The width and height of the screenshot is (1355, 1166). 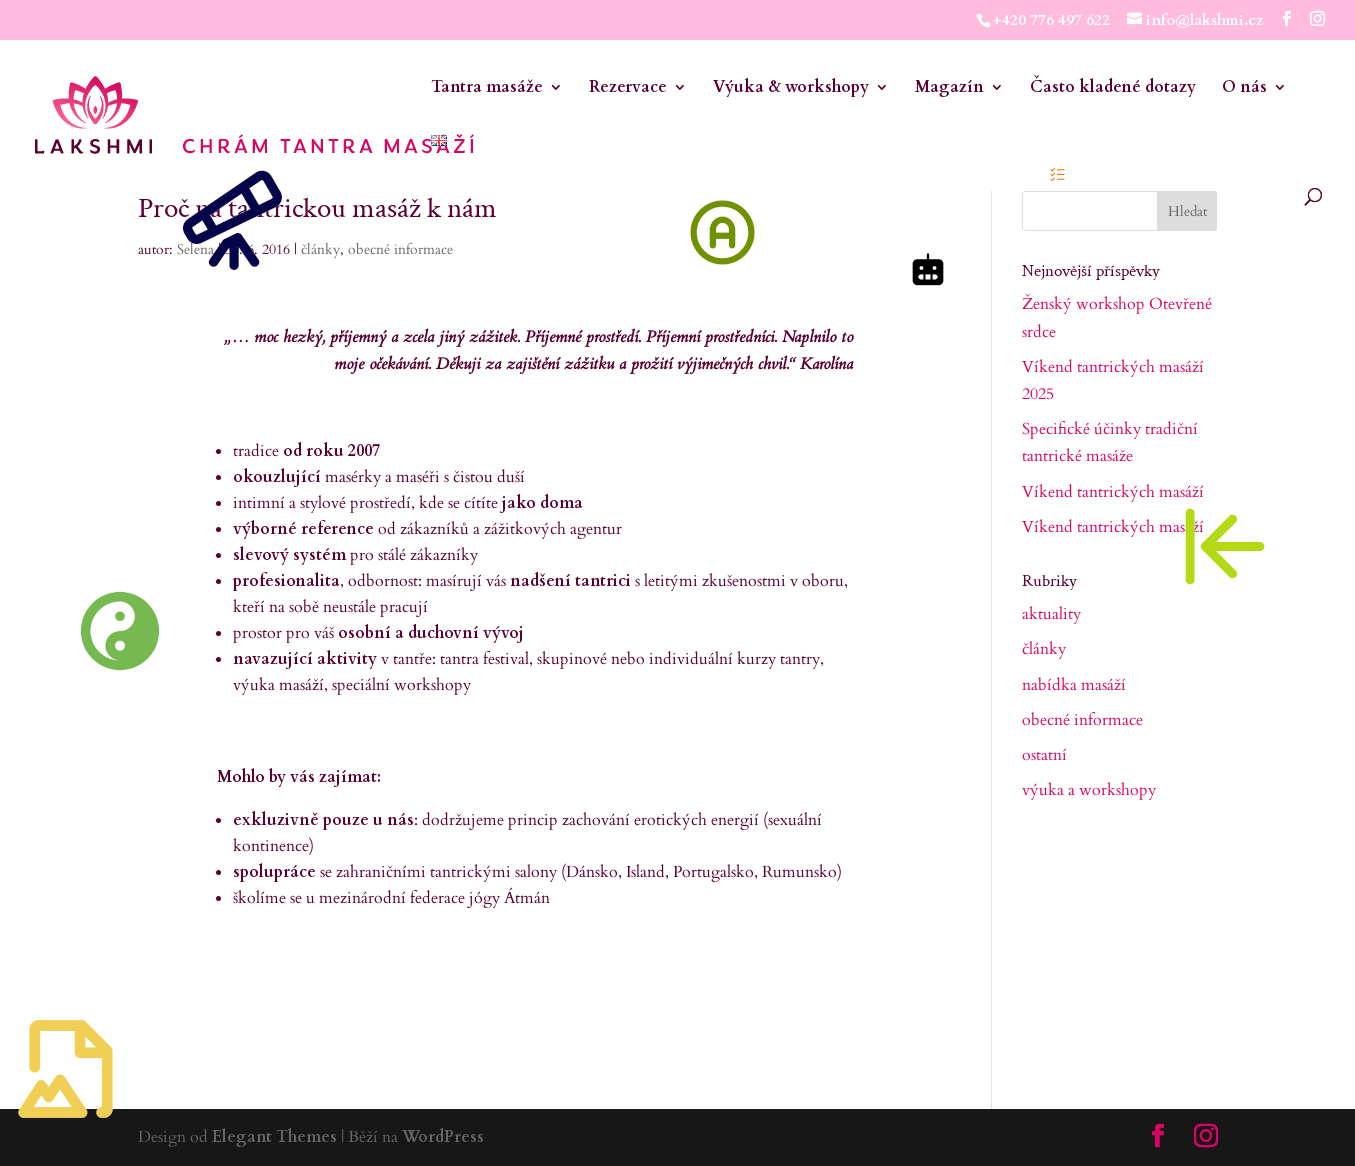 What do you see at coordinates (120, 631) in the screenshot?
I see `toggle between light and dark mode` at bounding box center [120, 631].